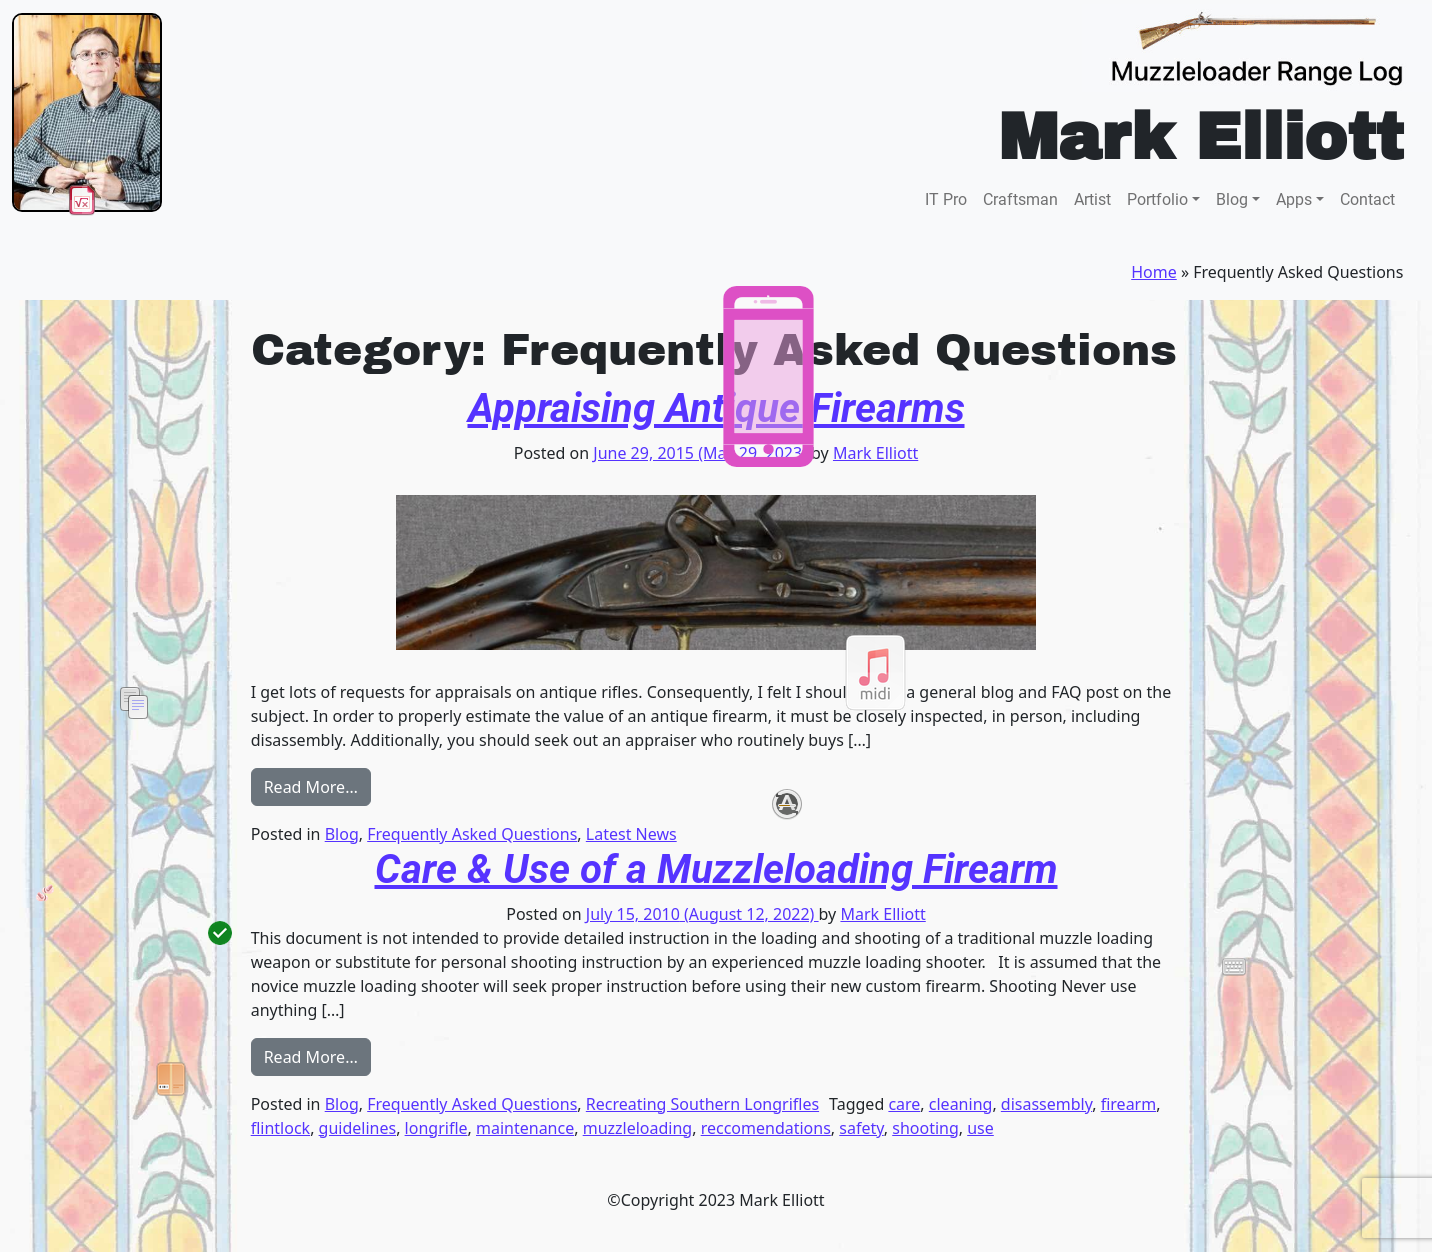  What do you see at coordinates (1234, 967) in the screenshot?
I see `access keyboard settings` at bounding box center [1234, 967].